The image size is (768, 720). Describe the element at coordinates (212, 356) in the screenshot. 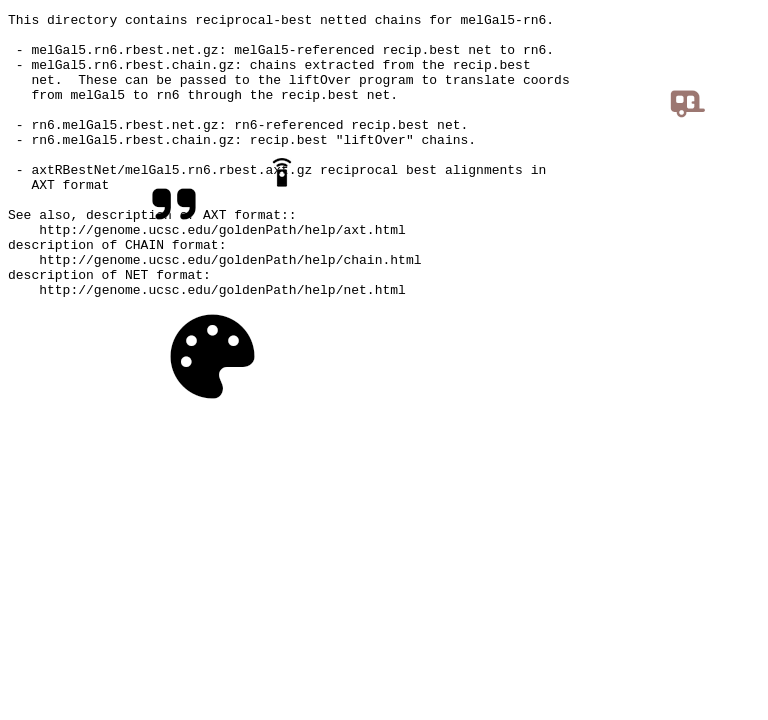

I see `access color and theme settings` at that location.